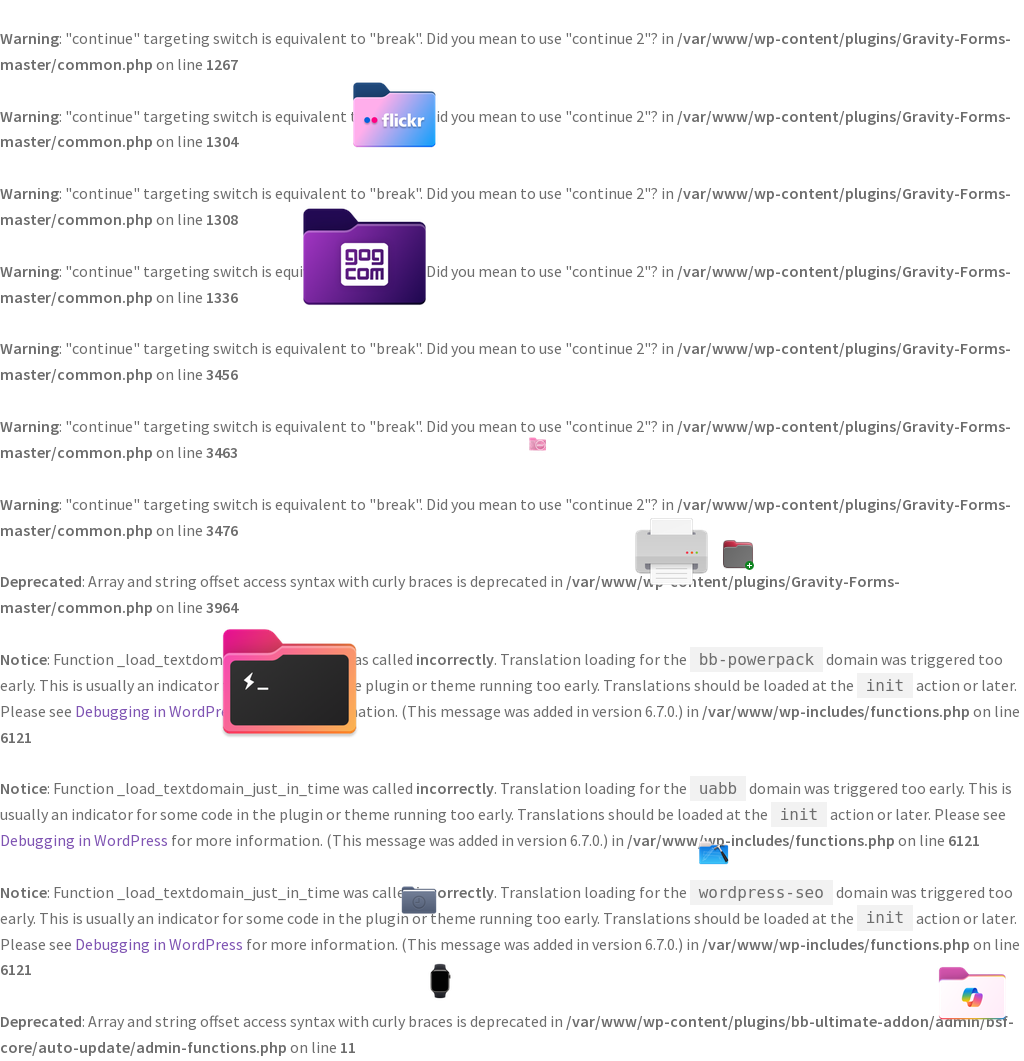 The image size is (1024, 1061). I want to click on create a new folder, so click(738, 554).